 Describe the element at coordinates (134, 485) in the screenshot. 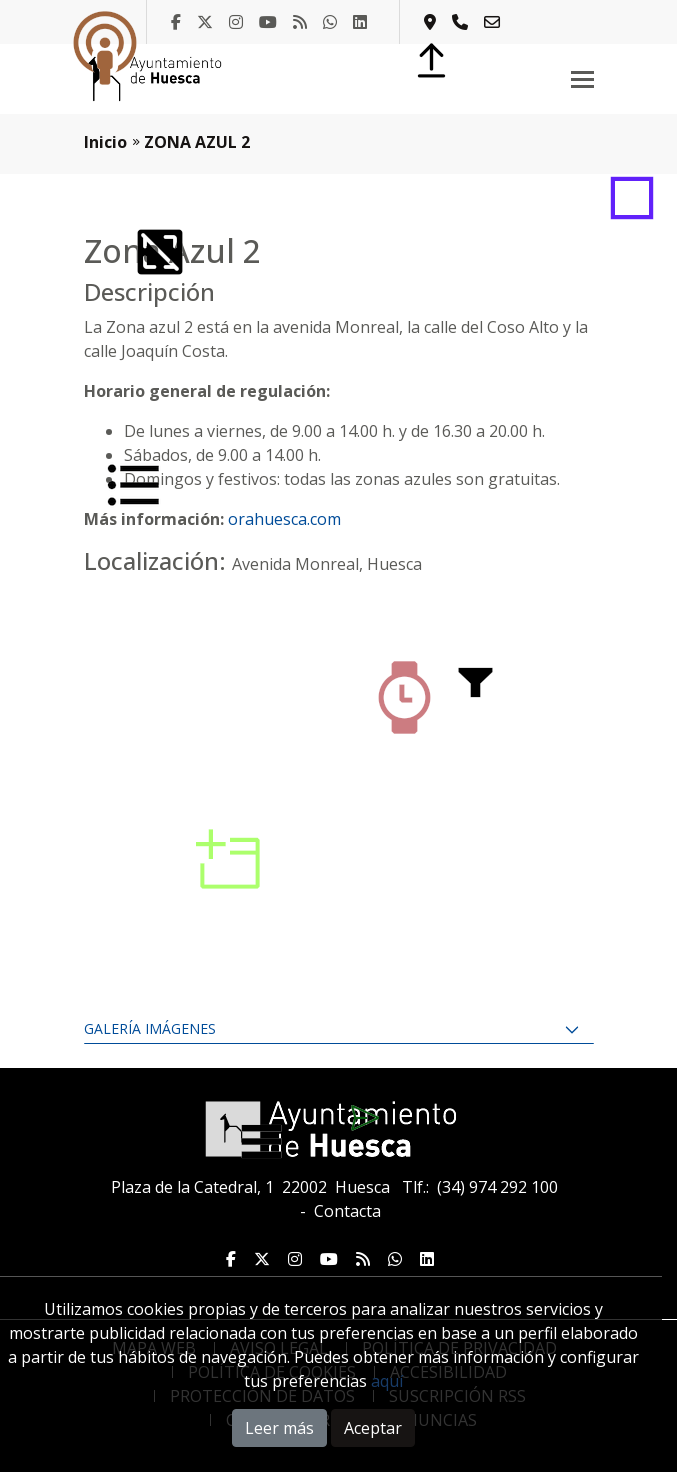

I see `view items in a bulleted list format` at that location.